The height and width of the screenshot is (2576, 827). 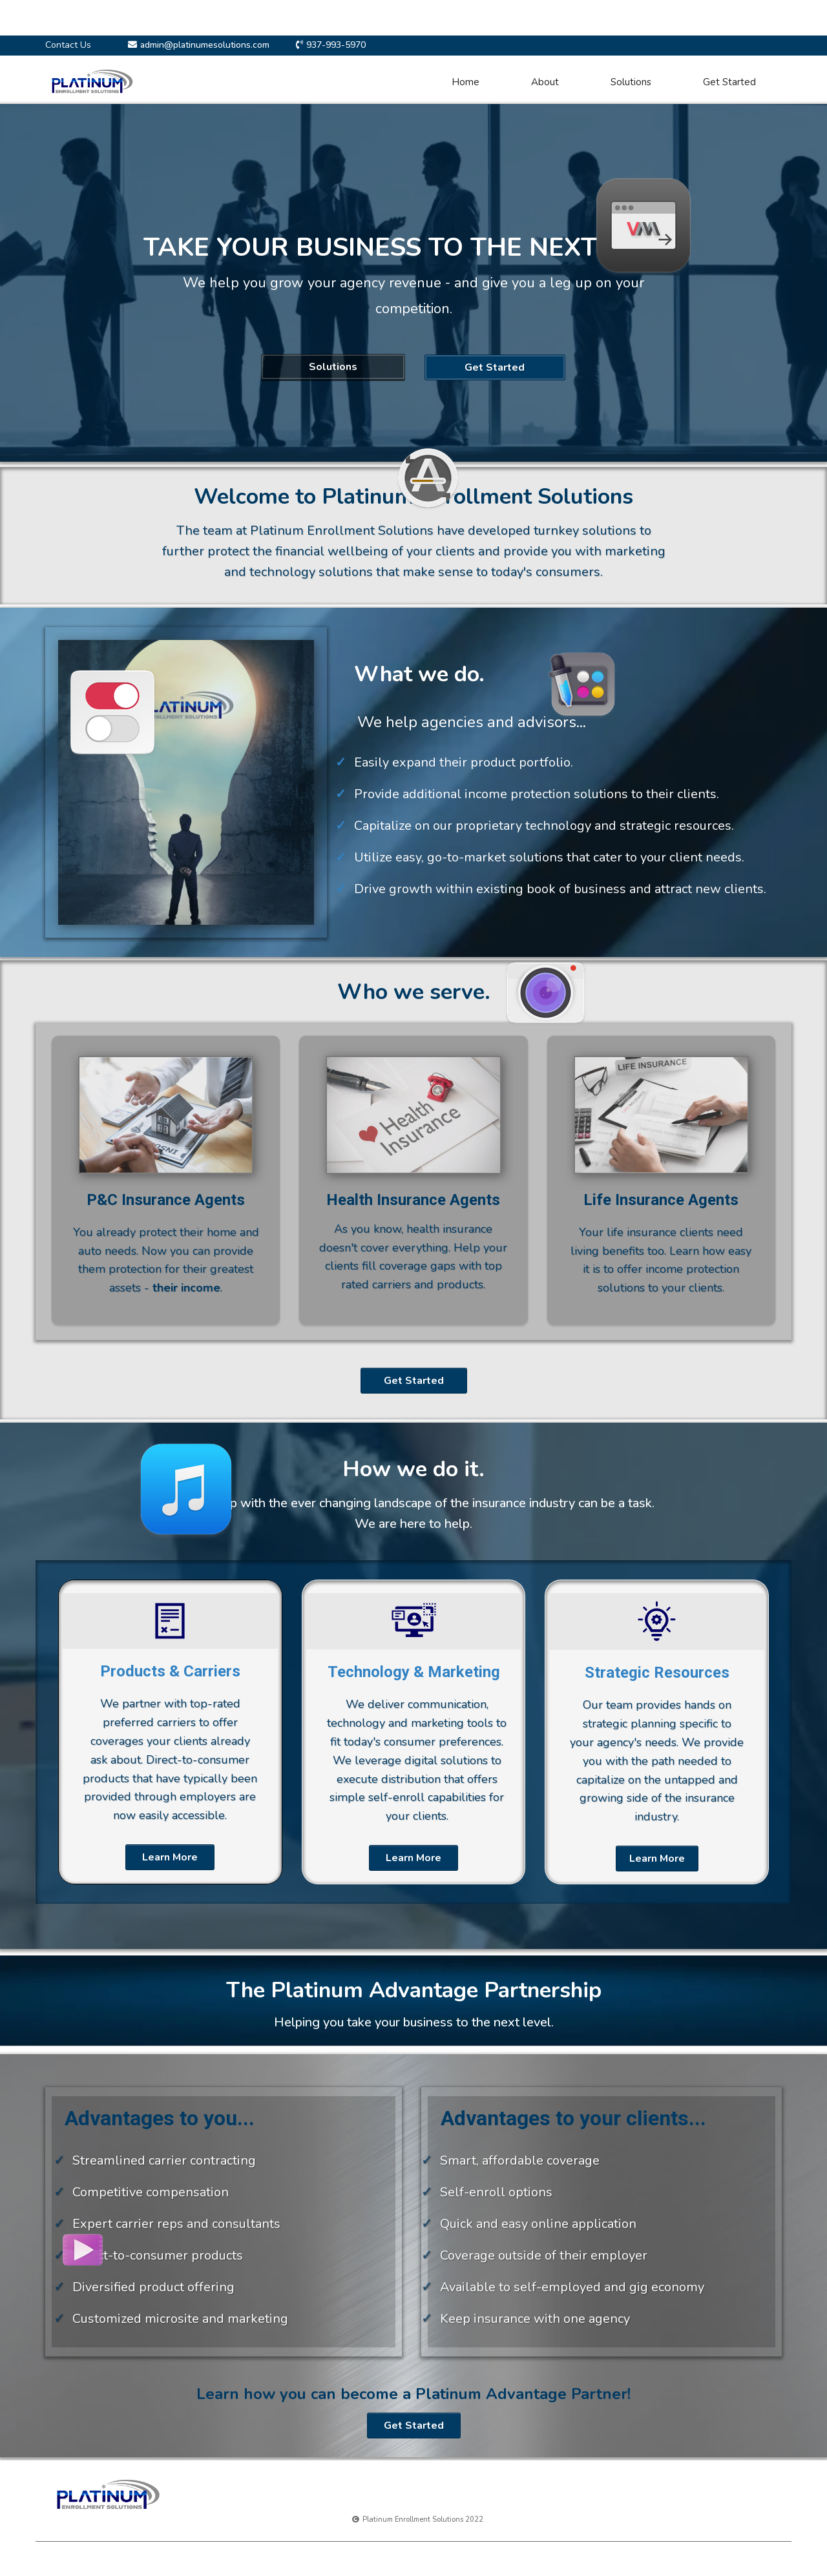 I want to click on check for available software updates, so click(x=428, y=478).